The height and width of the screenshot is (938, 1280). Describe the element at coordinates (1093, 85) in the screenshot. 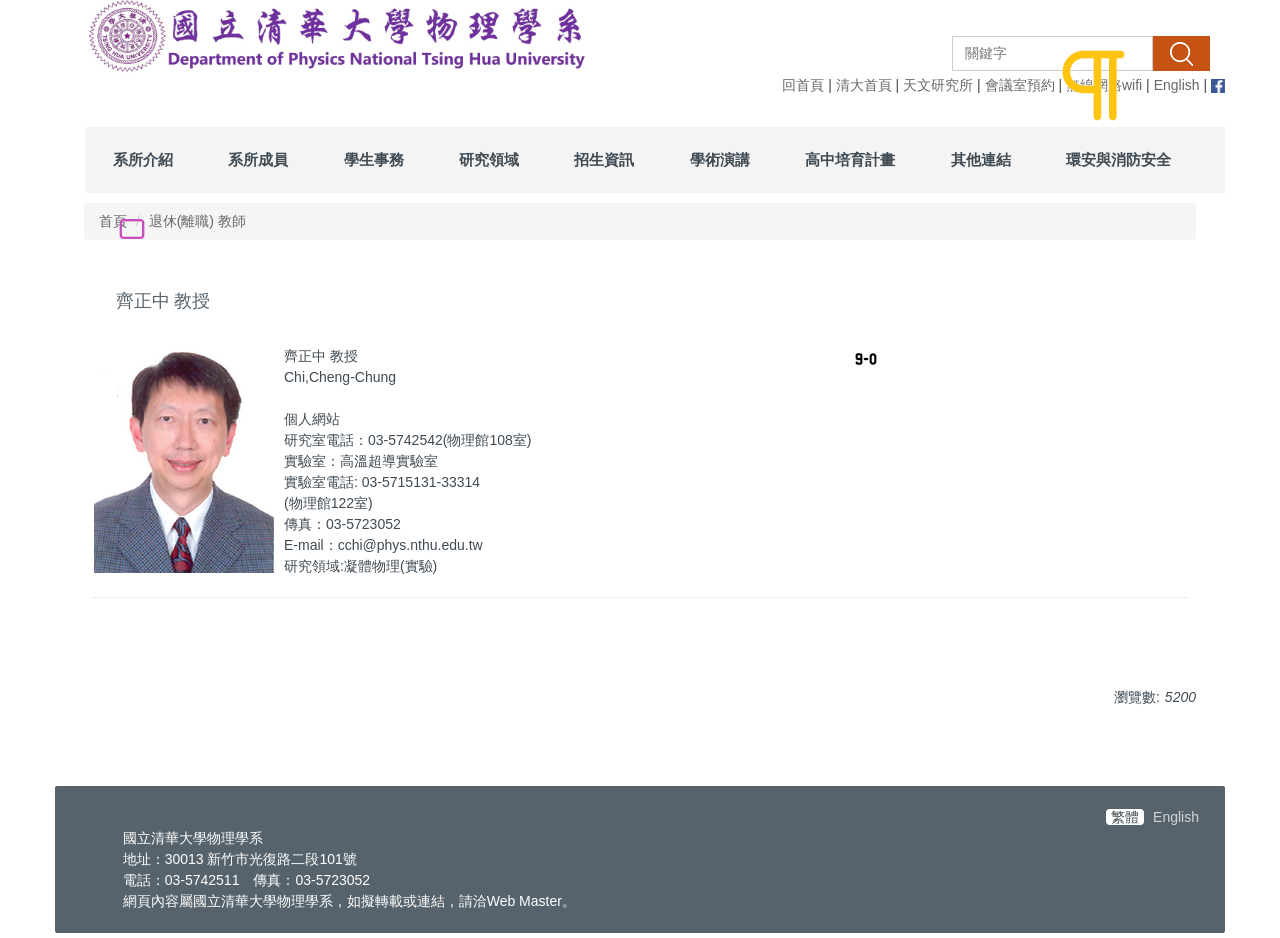

I see `toggle paragraph marks visibility` at that location.